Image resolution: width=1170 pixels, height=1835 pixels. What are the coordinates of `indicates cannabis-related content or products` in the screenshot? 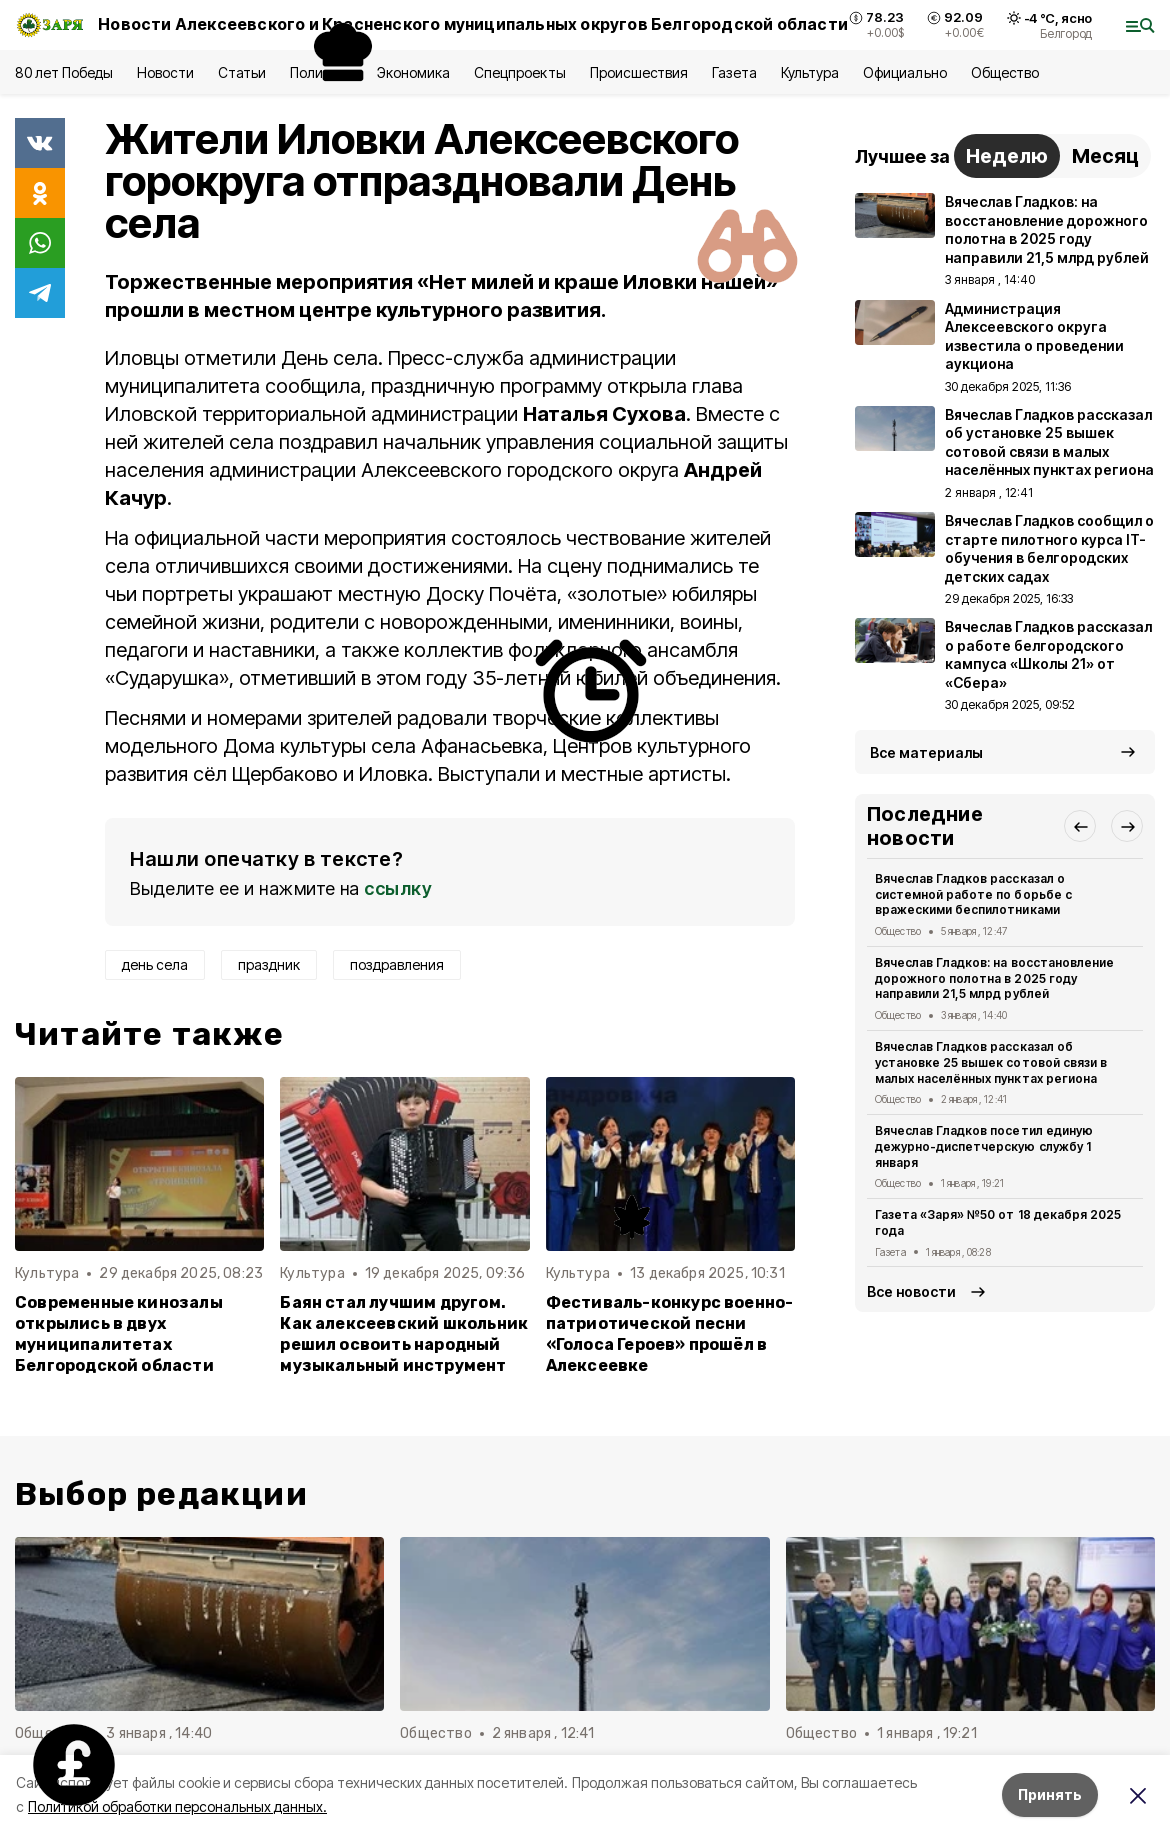 It's located at (632, 1217).